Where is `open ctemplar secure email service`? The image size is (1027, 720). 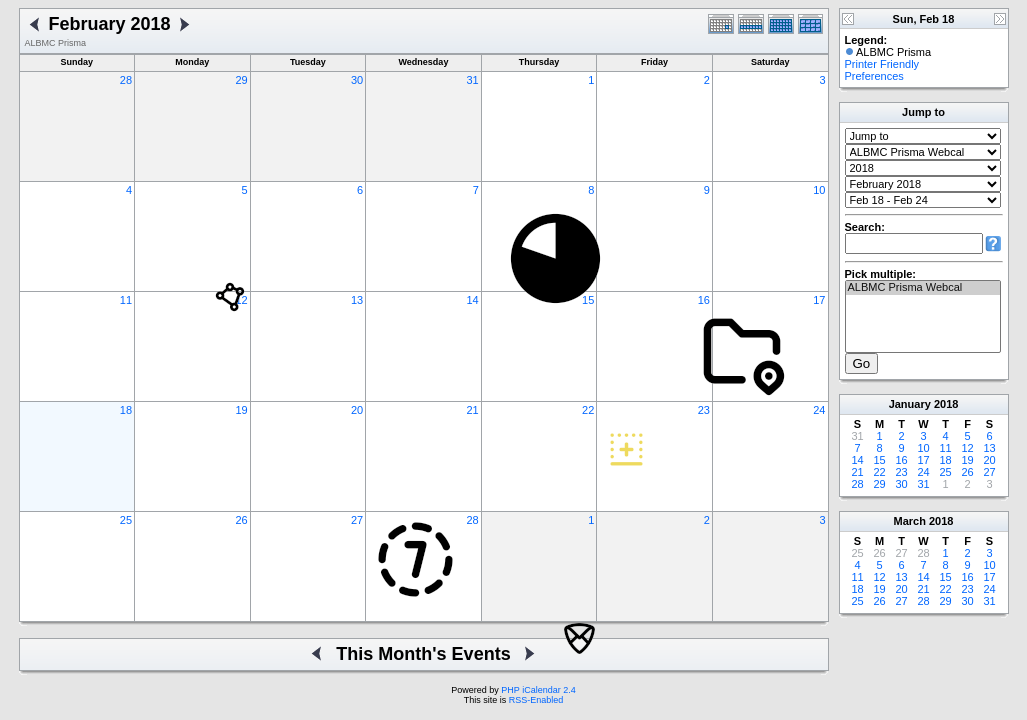
open ctemplar secure email service is located at coordinates (579, 638).